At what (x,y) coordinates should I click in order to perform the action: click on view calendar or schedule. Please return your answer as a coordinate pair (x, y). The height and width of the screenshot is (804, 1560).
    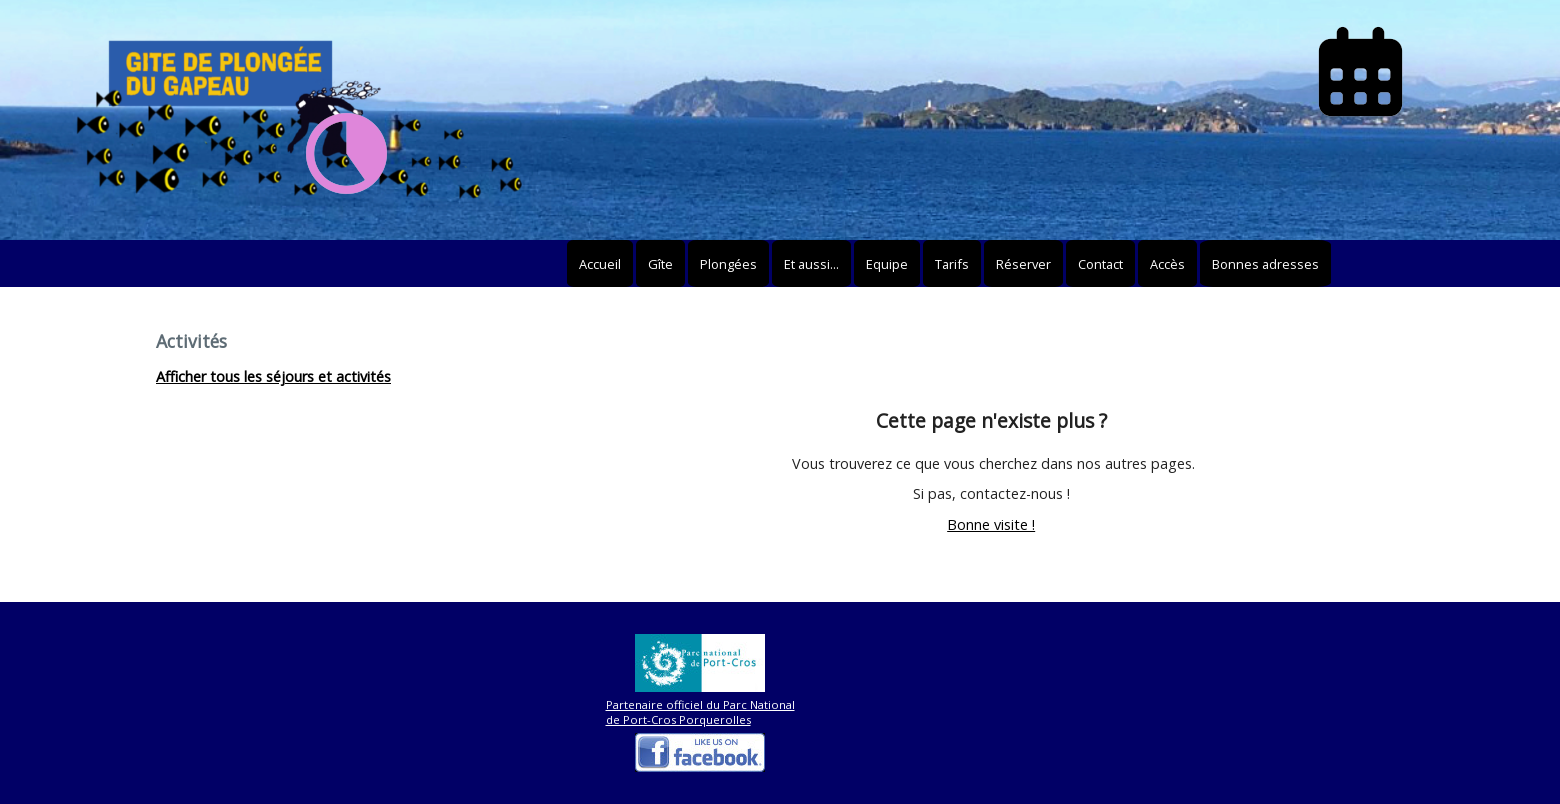
    Looking at the image, I should click on (1360, 74).